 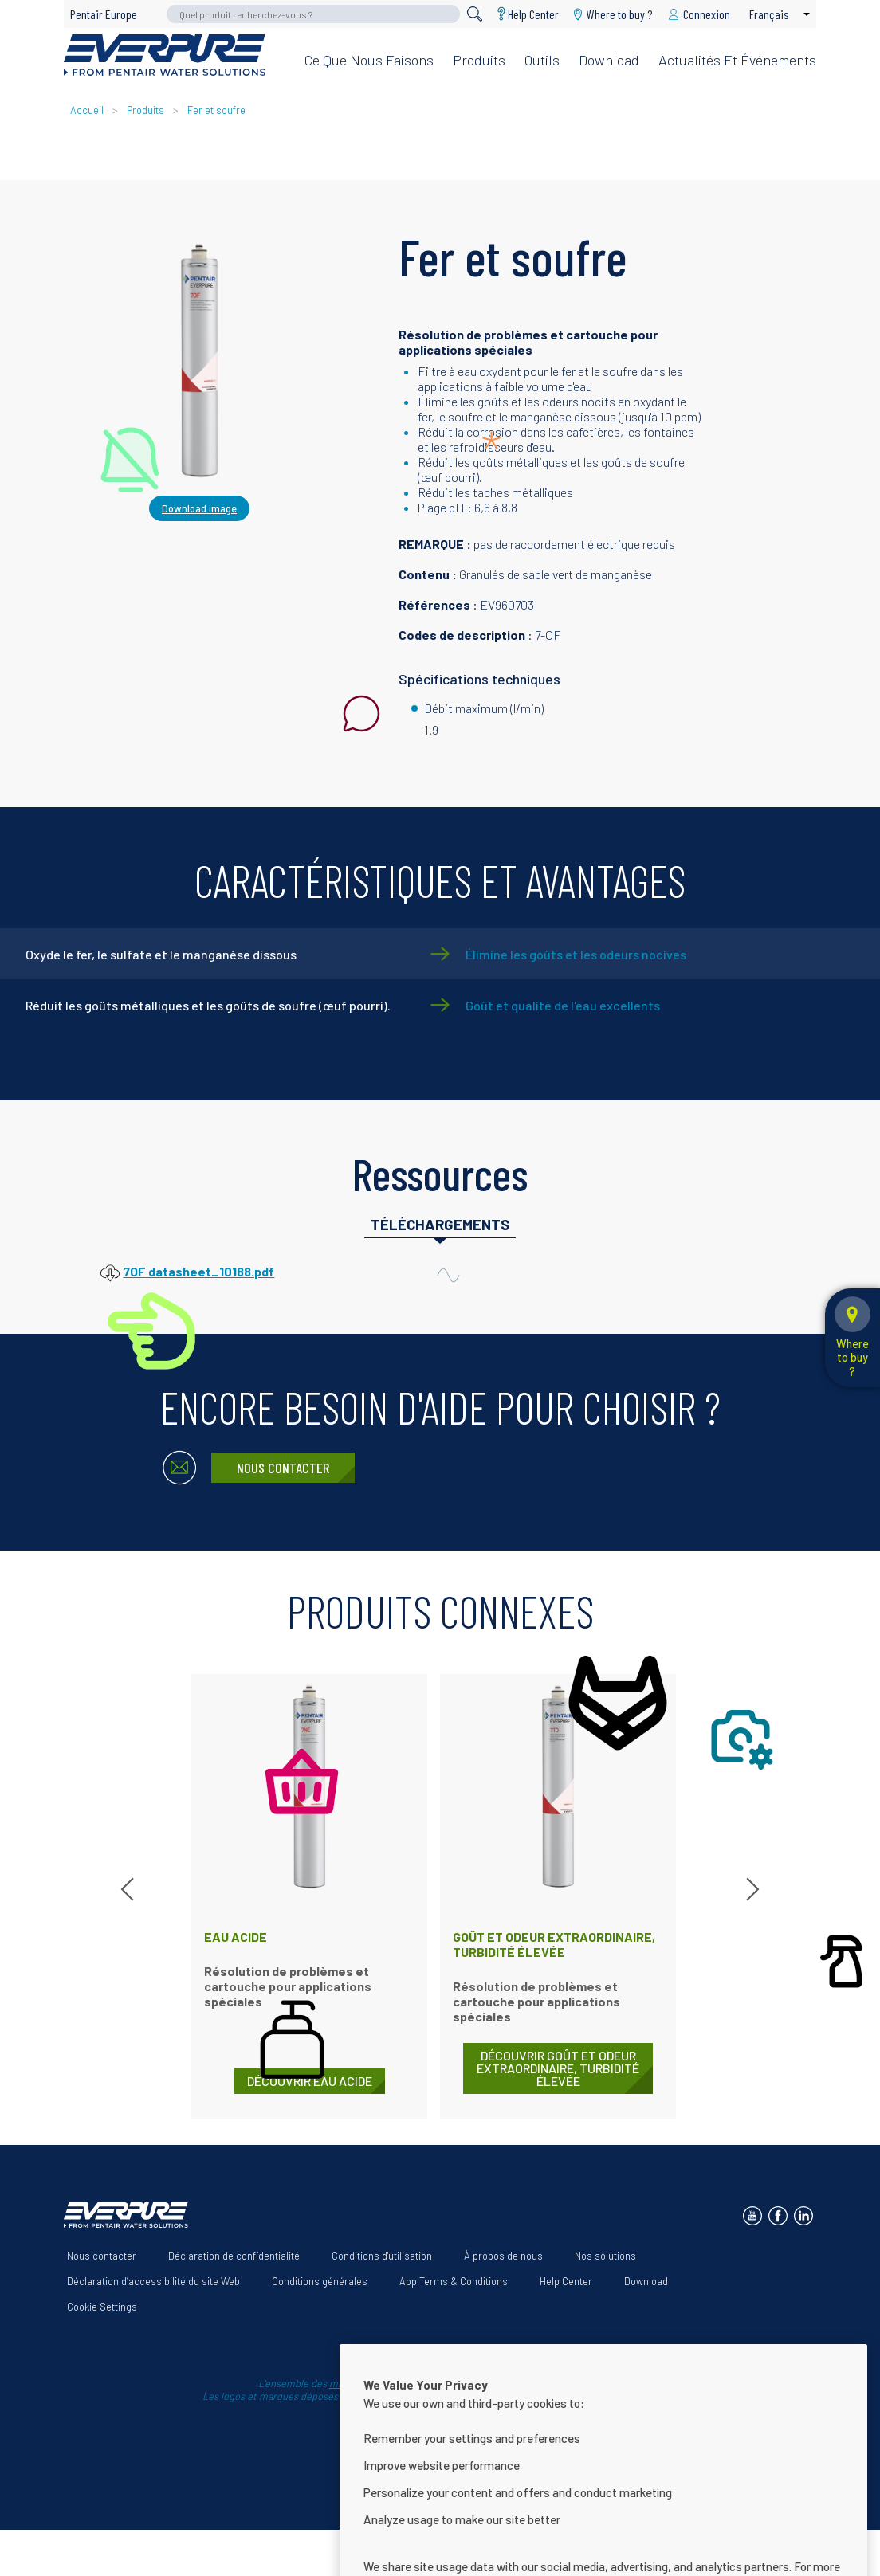 I want to click on mute notifications, so click(x=131, y=460).